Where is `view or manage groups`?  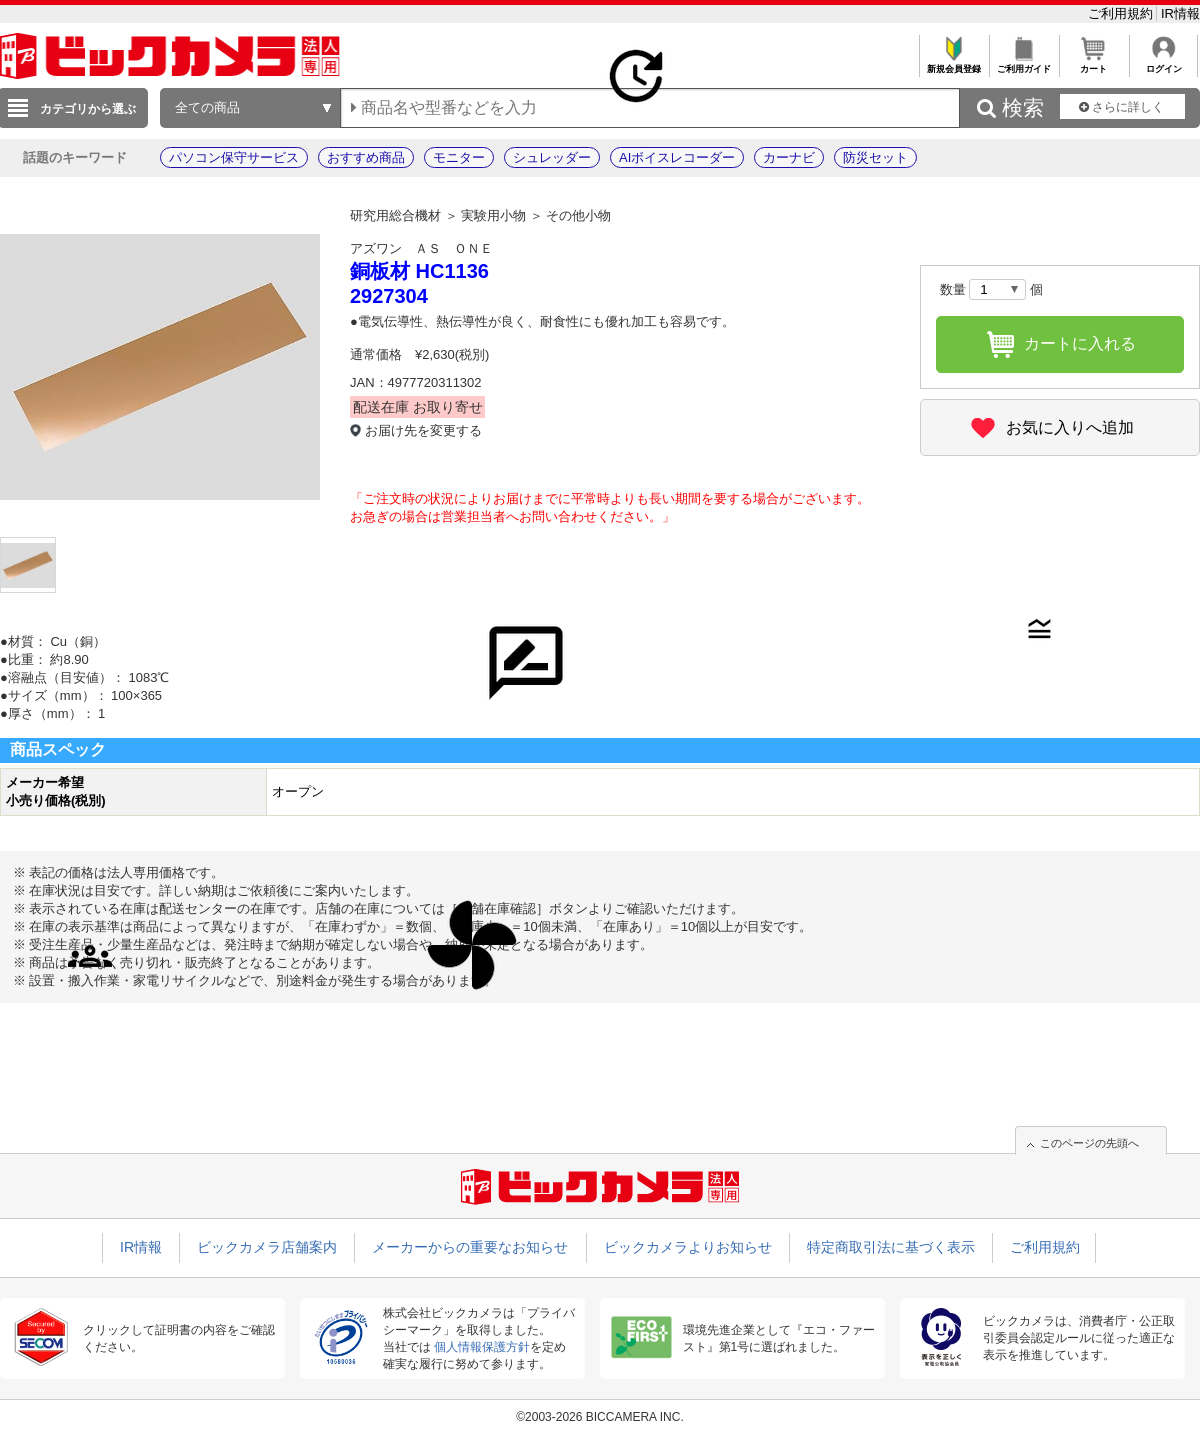 view or manage groups is located at coordinates (90, 956).